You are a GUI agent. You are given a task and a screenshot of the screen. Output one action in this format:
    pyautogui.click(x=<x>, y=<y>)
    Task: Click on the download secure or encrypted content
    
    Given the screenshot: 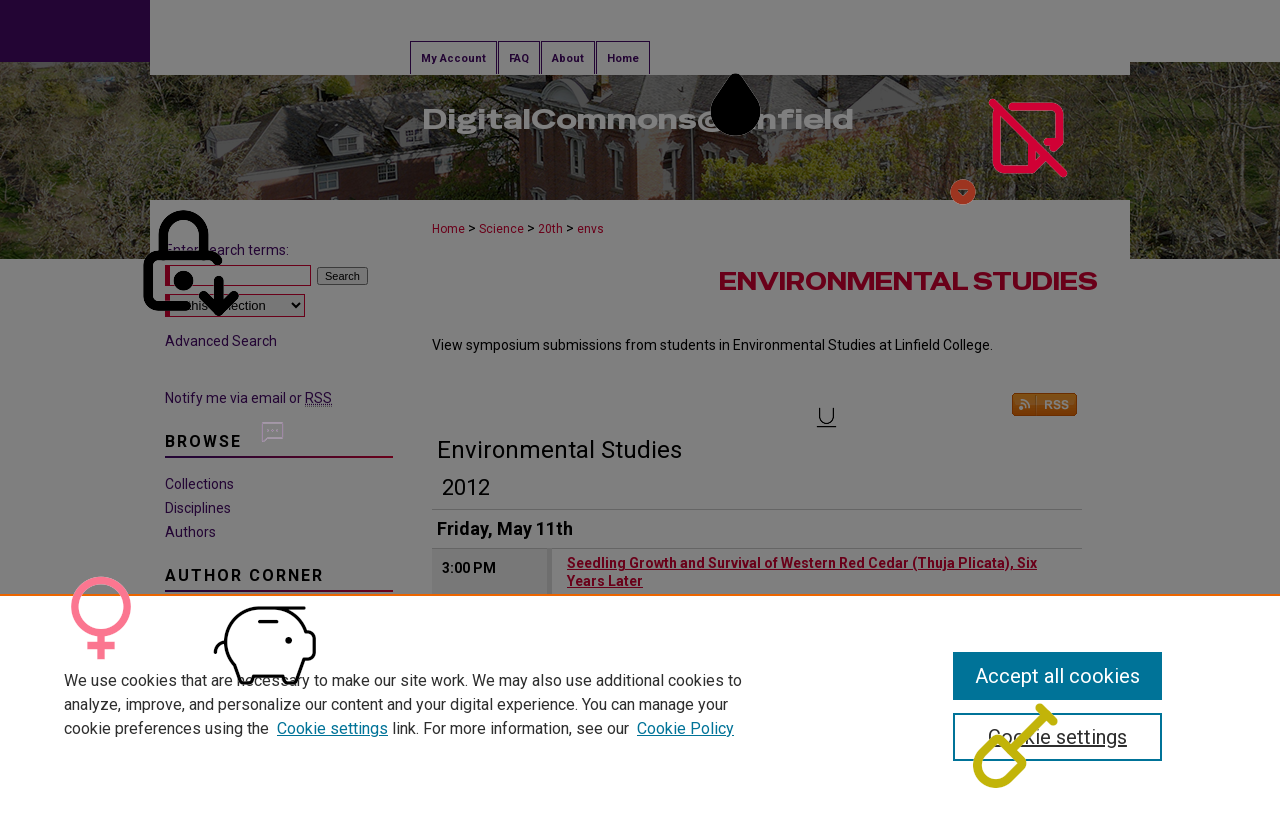 What is the action you would take?
    pyautogui.click(x=183, y=260)
    